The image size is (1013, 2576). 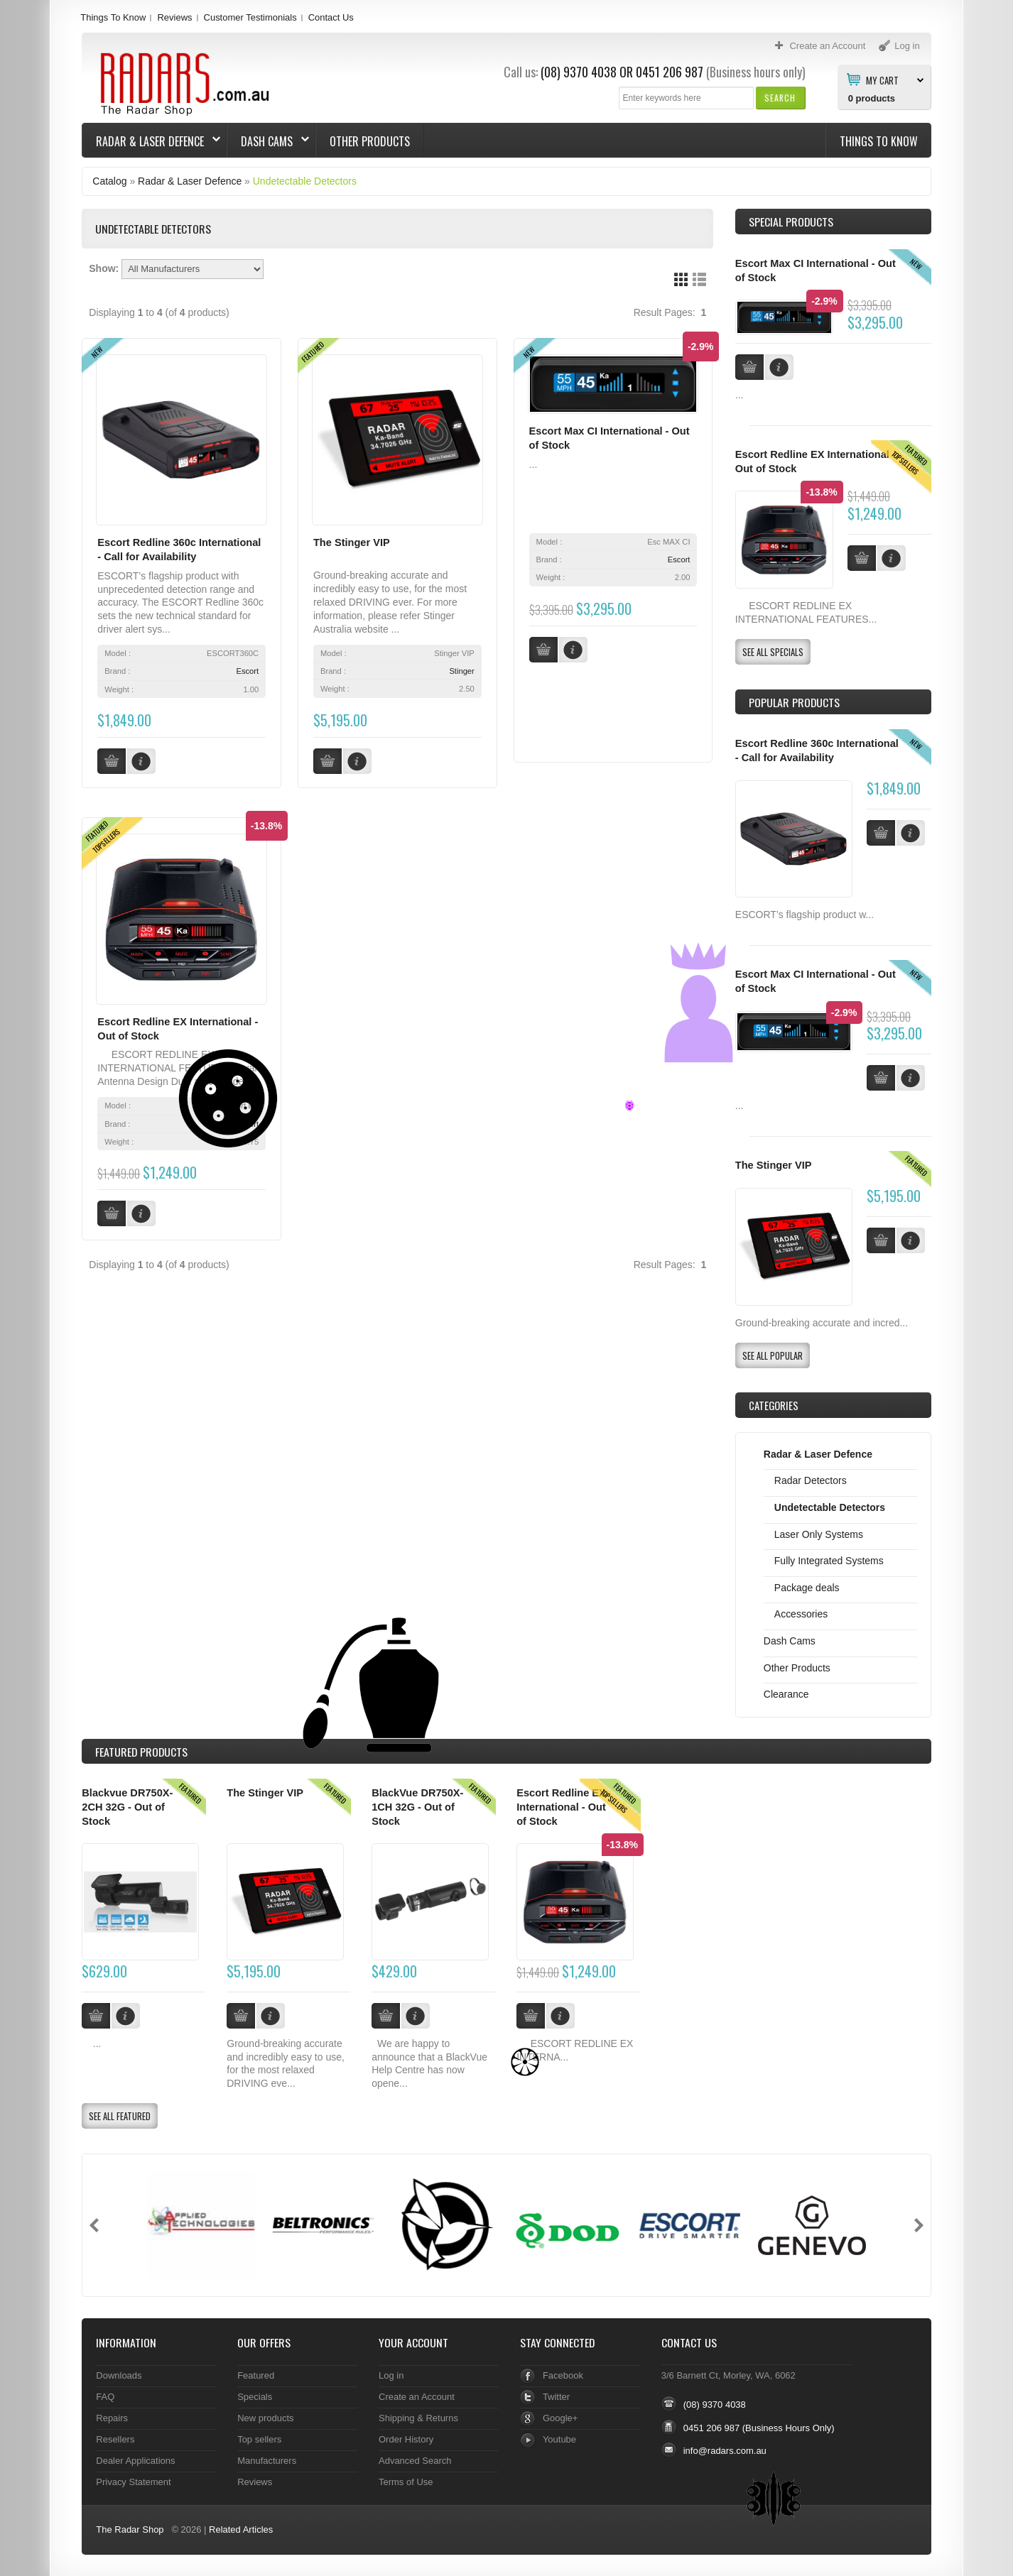 I want to click on clothing or fashion category, so click(x=228, y=1098).